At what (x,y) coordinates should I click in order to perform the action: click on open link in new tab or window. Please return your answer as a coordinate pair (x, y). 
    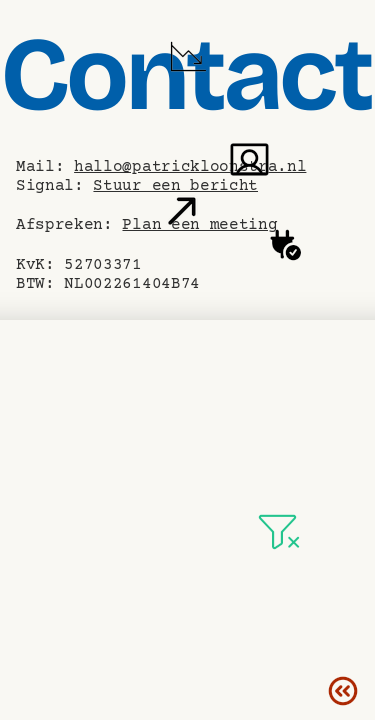
    Looking at the image, I should click on (182, 210).